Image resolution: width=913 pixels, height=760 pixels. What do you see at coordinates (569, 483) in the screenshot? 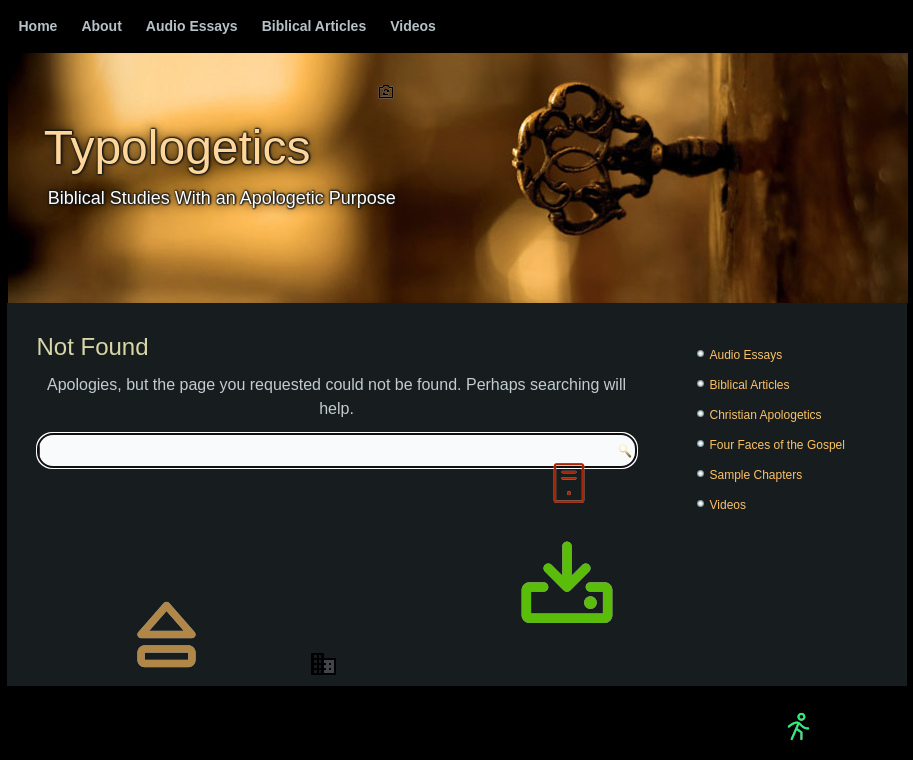
I see `access desktop computer or server settings` at bounding box center [569, 483].